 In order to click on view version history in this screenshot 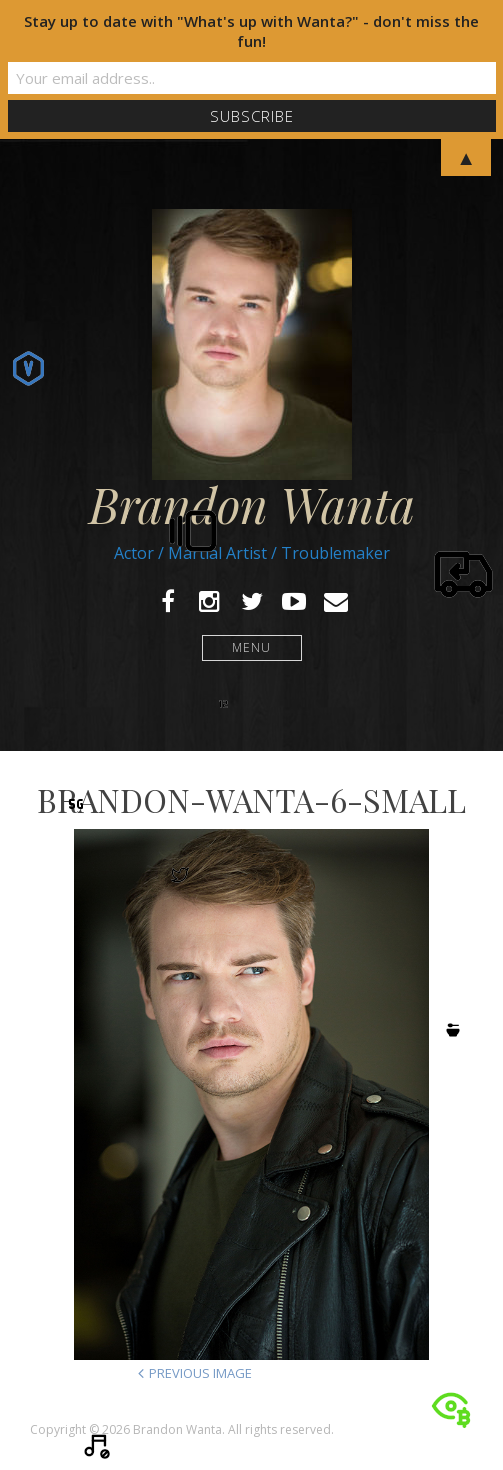, I will do `click(193, 531)`.